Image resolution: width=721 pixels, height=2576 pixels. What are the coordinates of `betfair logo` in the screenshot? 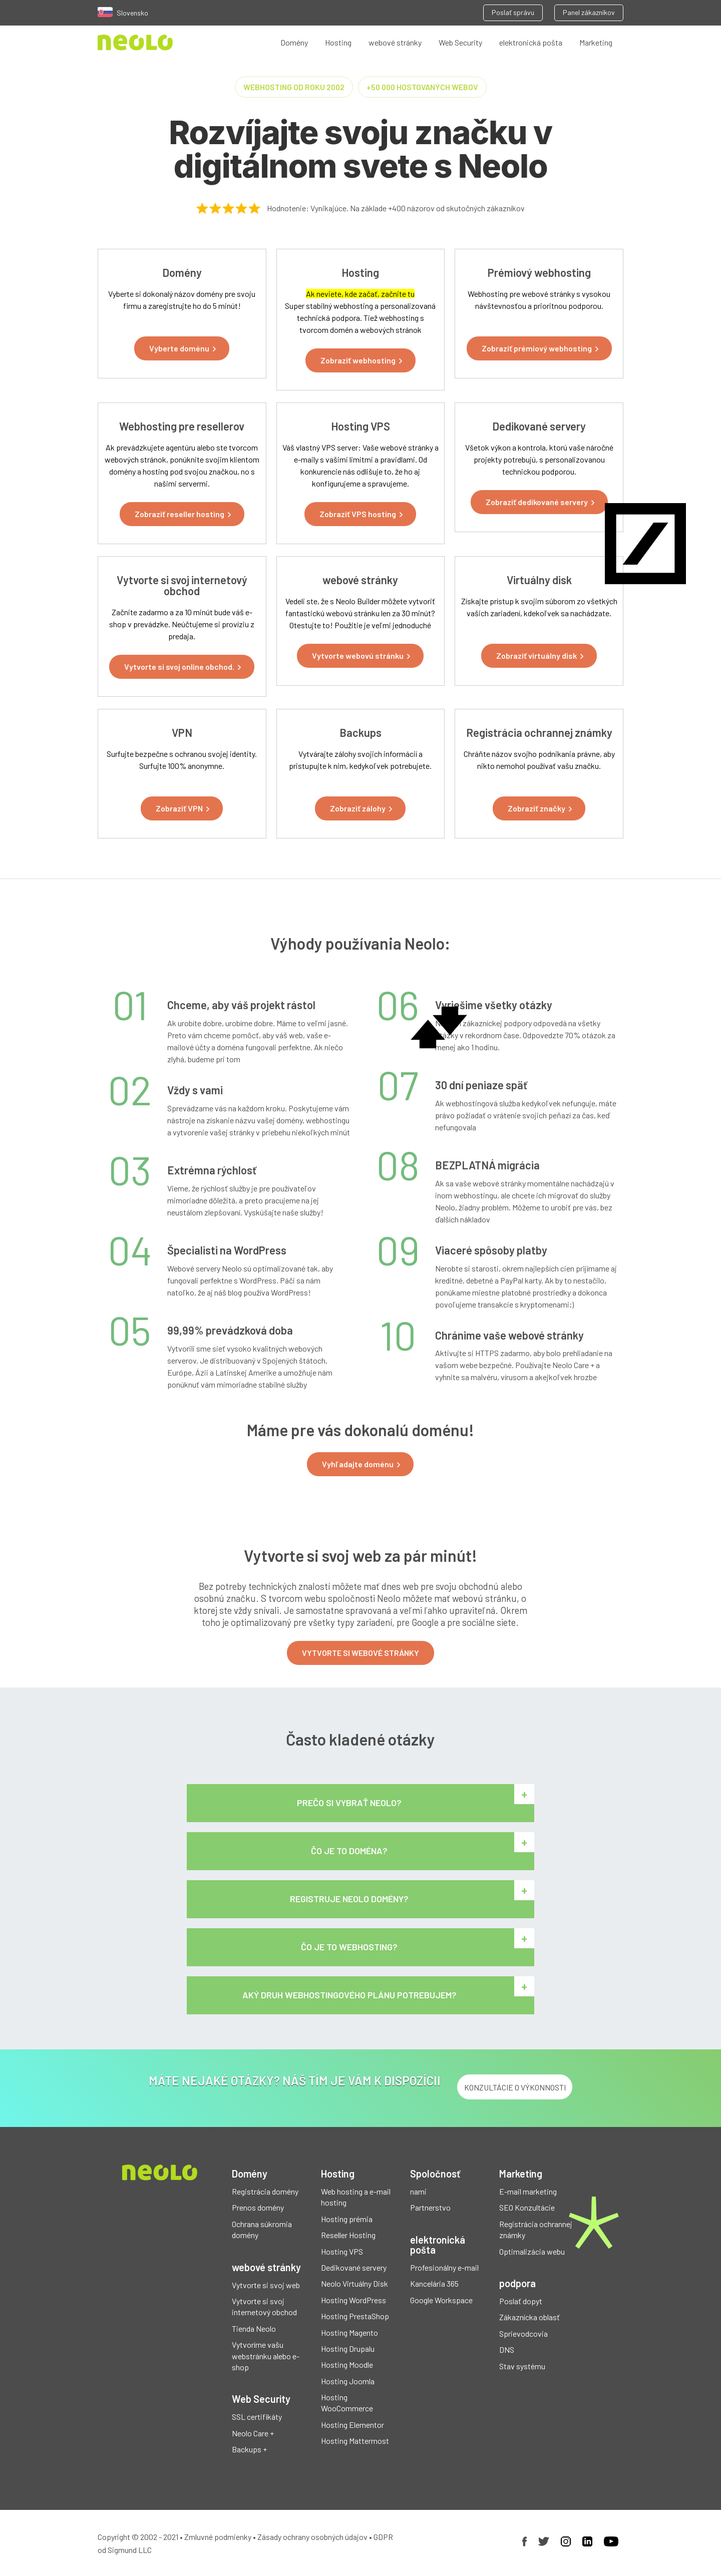 It's located at (439, 1027).